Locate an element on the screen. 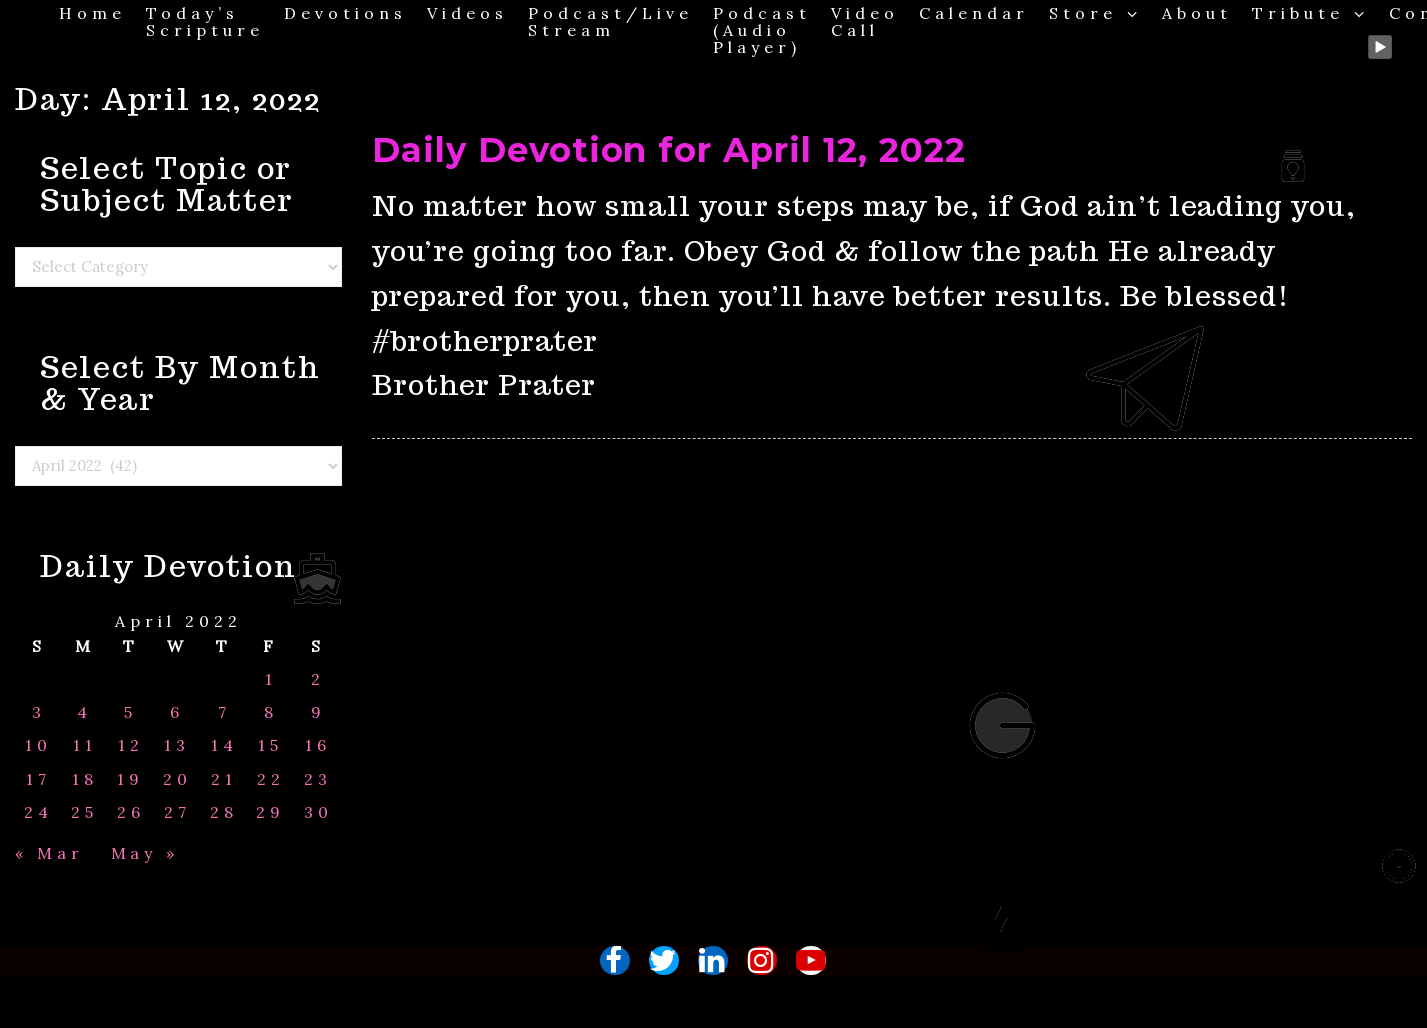  find nearby electric vehicle charging stations is located at coordinates (1001, 919).